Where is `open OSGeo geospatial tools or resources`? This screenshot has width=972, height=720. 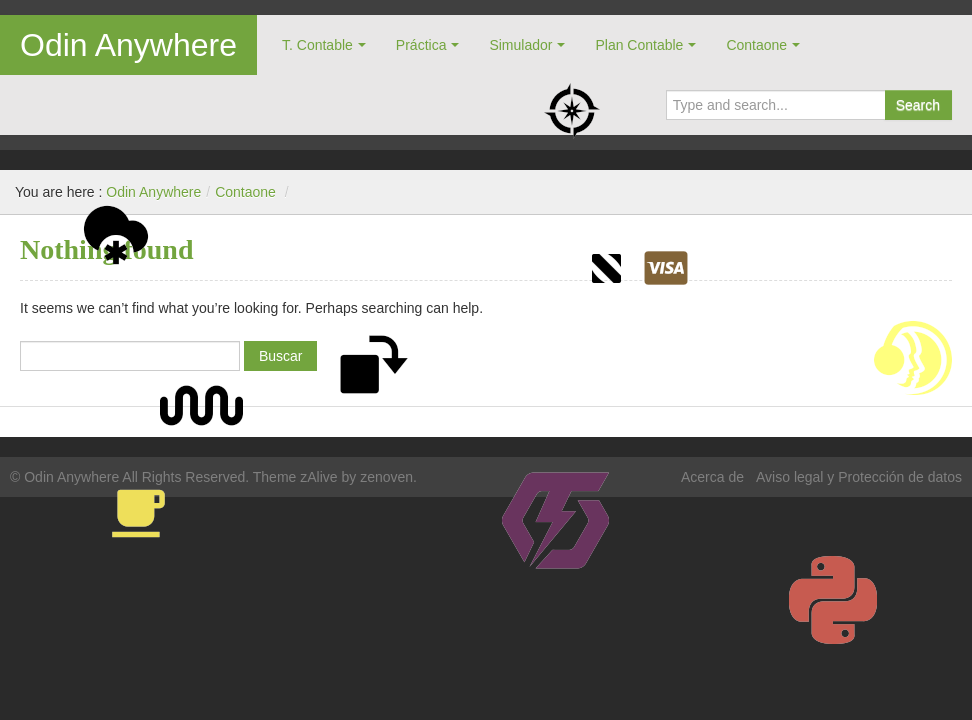 open OSGeo geospatial tools or resources is located at coordinates (572, 111).